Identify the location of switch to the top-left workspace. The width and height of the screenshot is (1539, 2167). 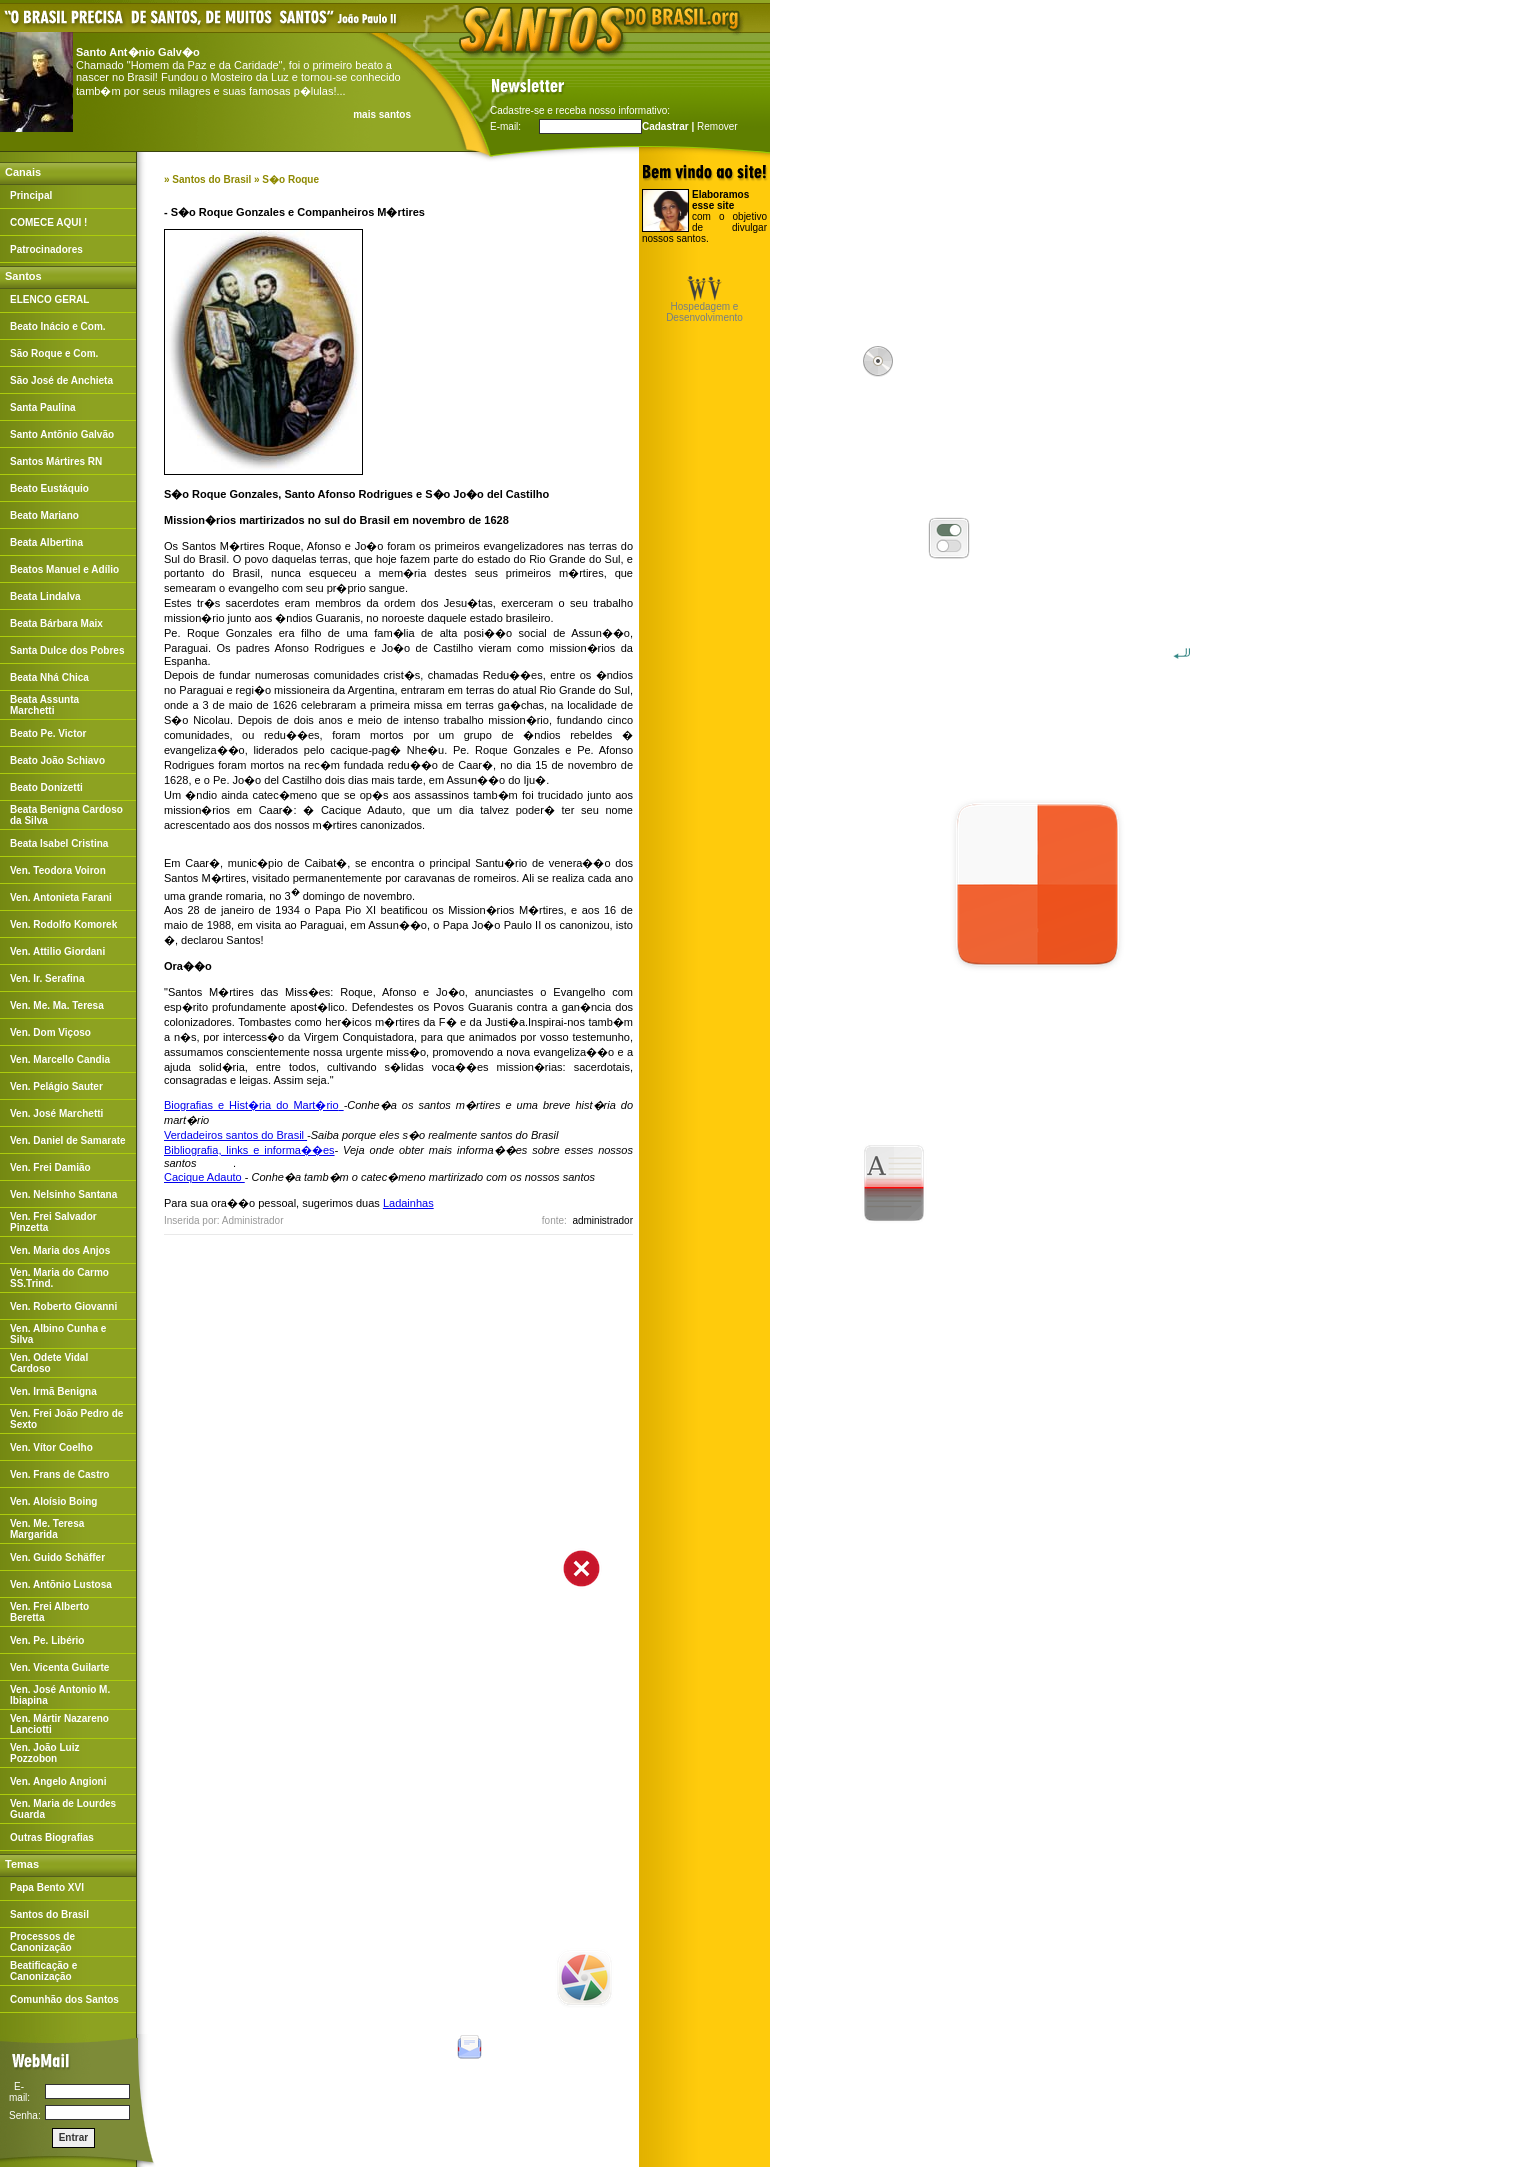
(1037, 884).